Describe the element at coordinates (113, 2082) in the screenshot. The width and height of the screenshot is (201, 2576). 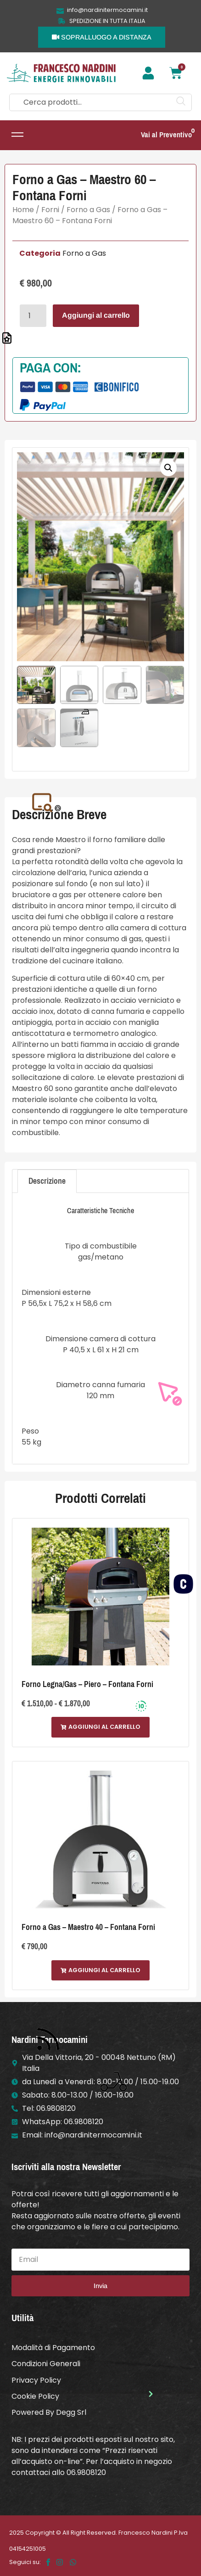
I see `select scooter as transportation mode` at that location.